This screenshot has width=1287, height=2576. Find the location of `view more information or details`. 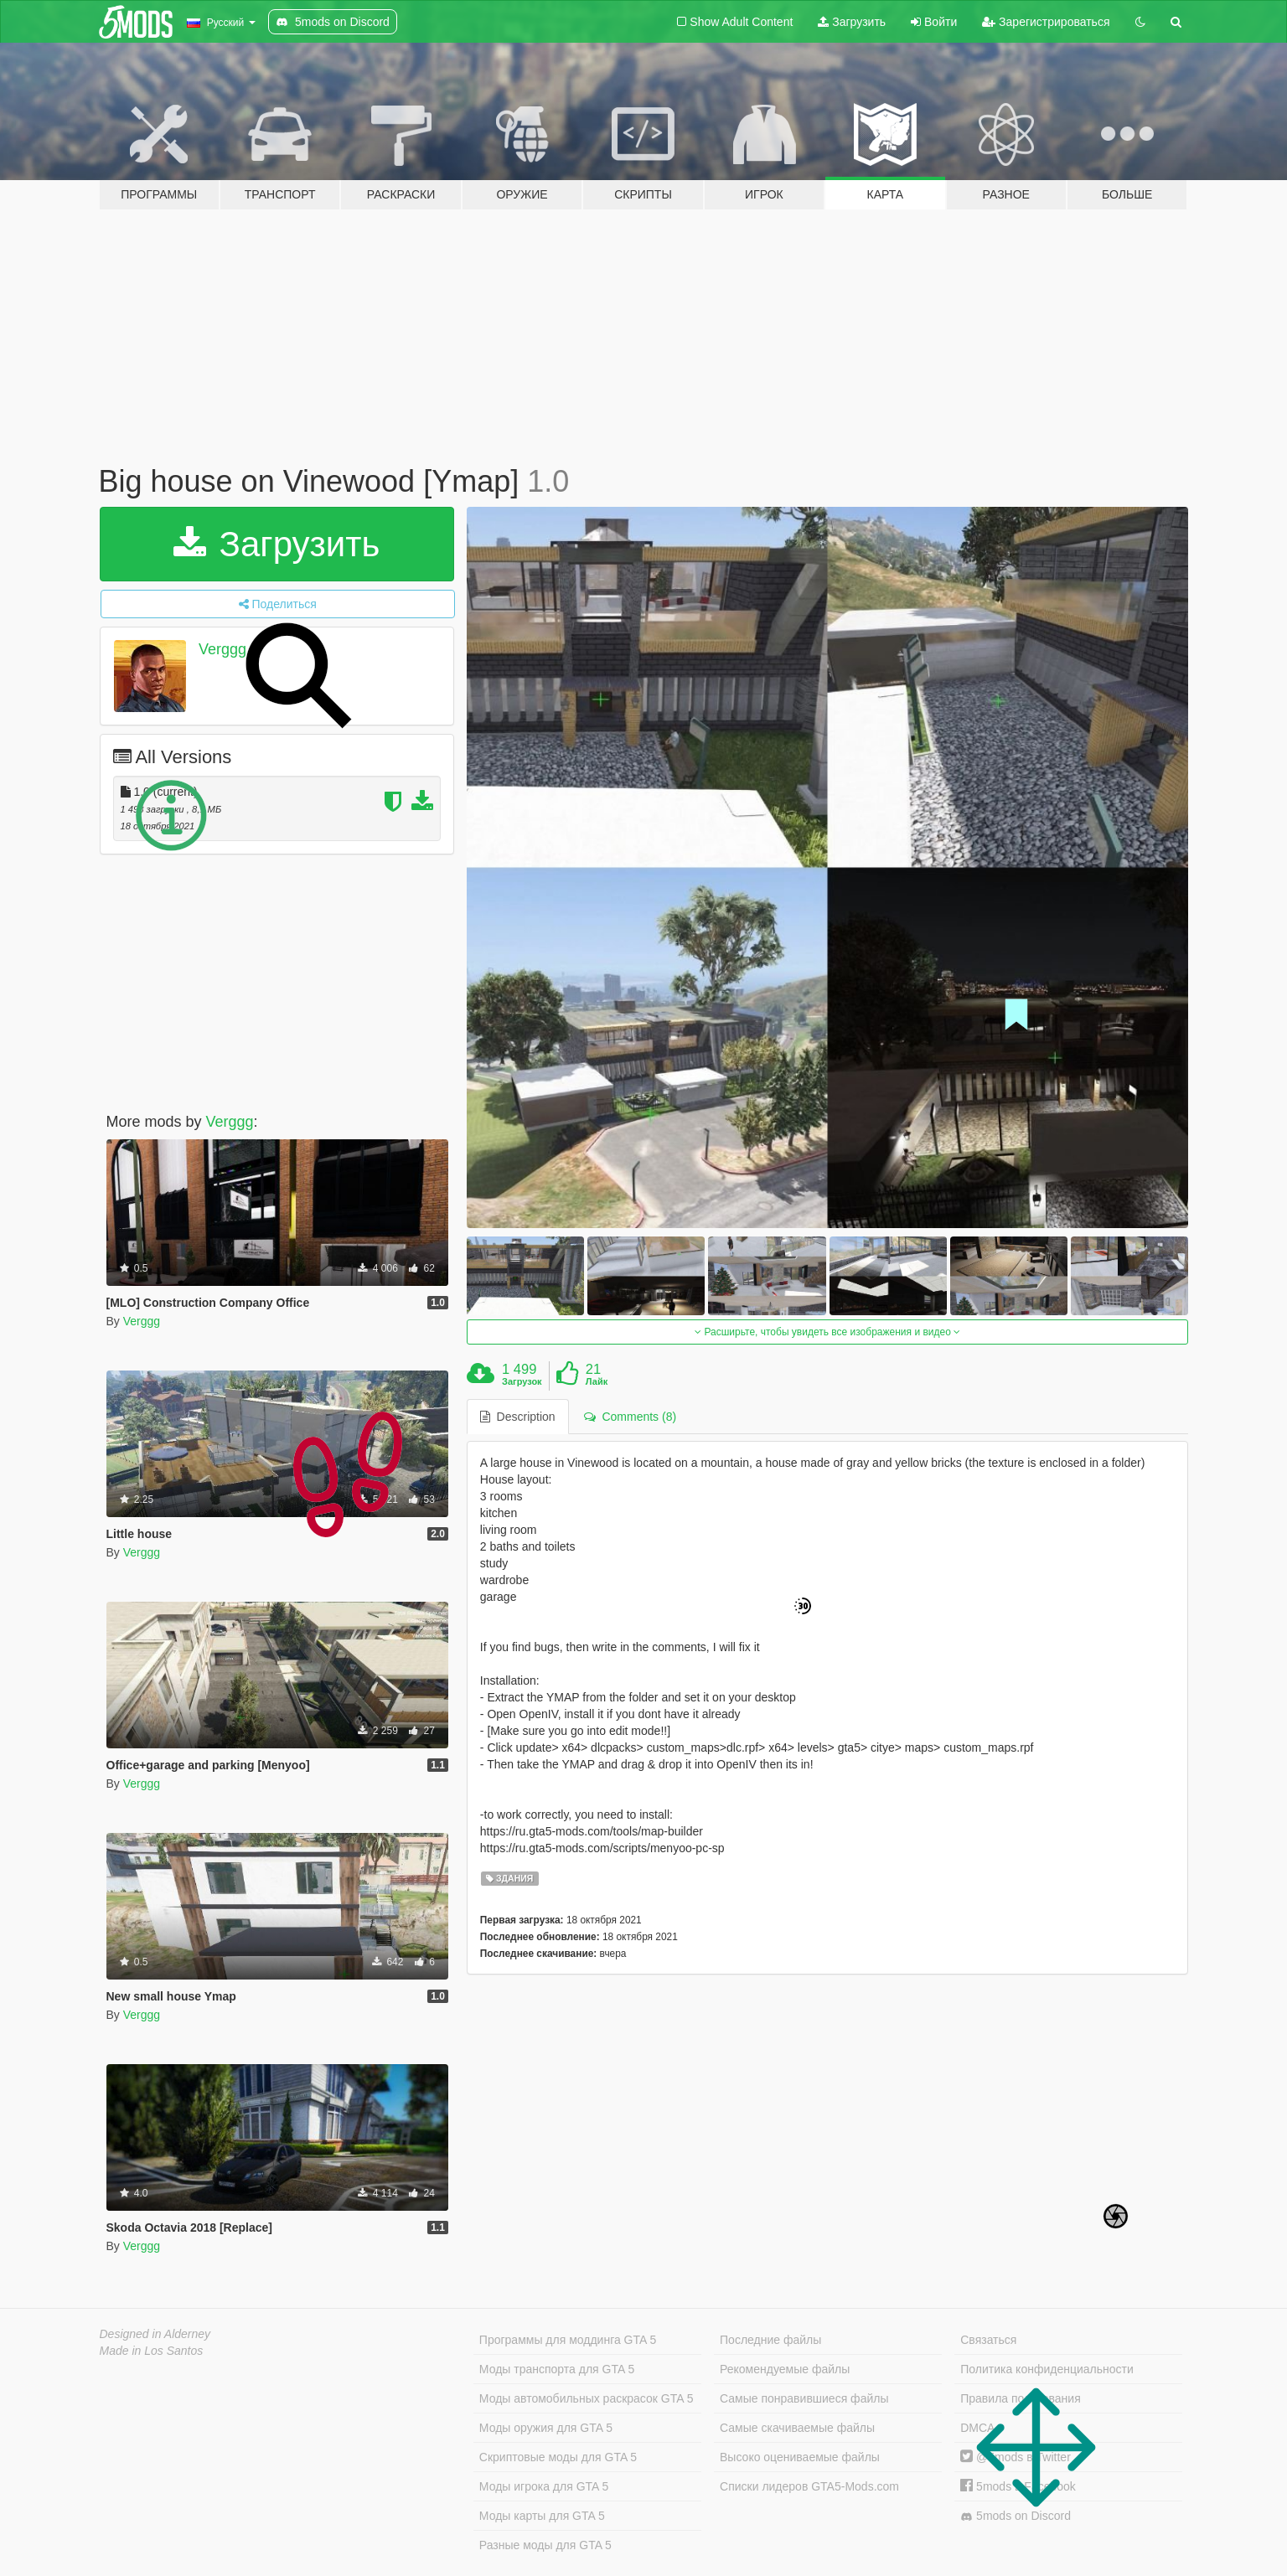

view more information or details is located at coordinates (173, 817).